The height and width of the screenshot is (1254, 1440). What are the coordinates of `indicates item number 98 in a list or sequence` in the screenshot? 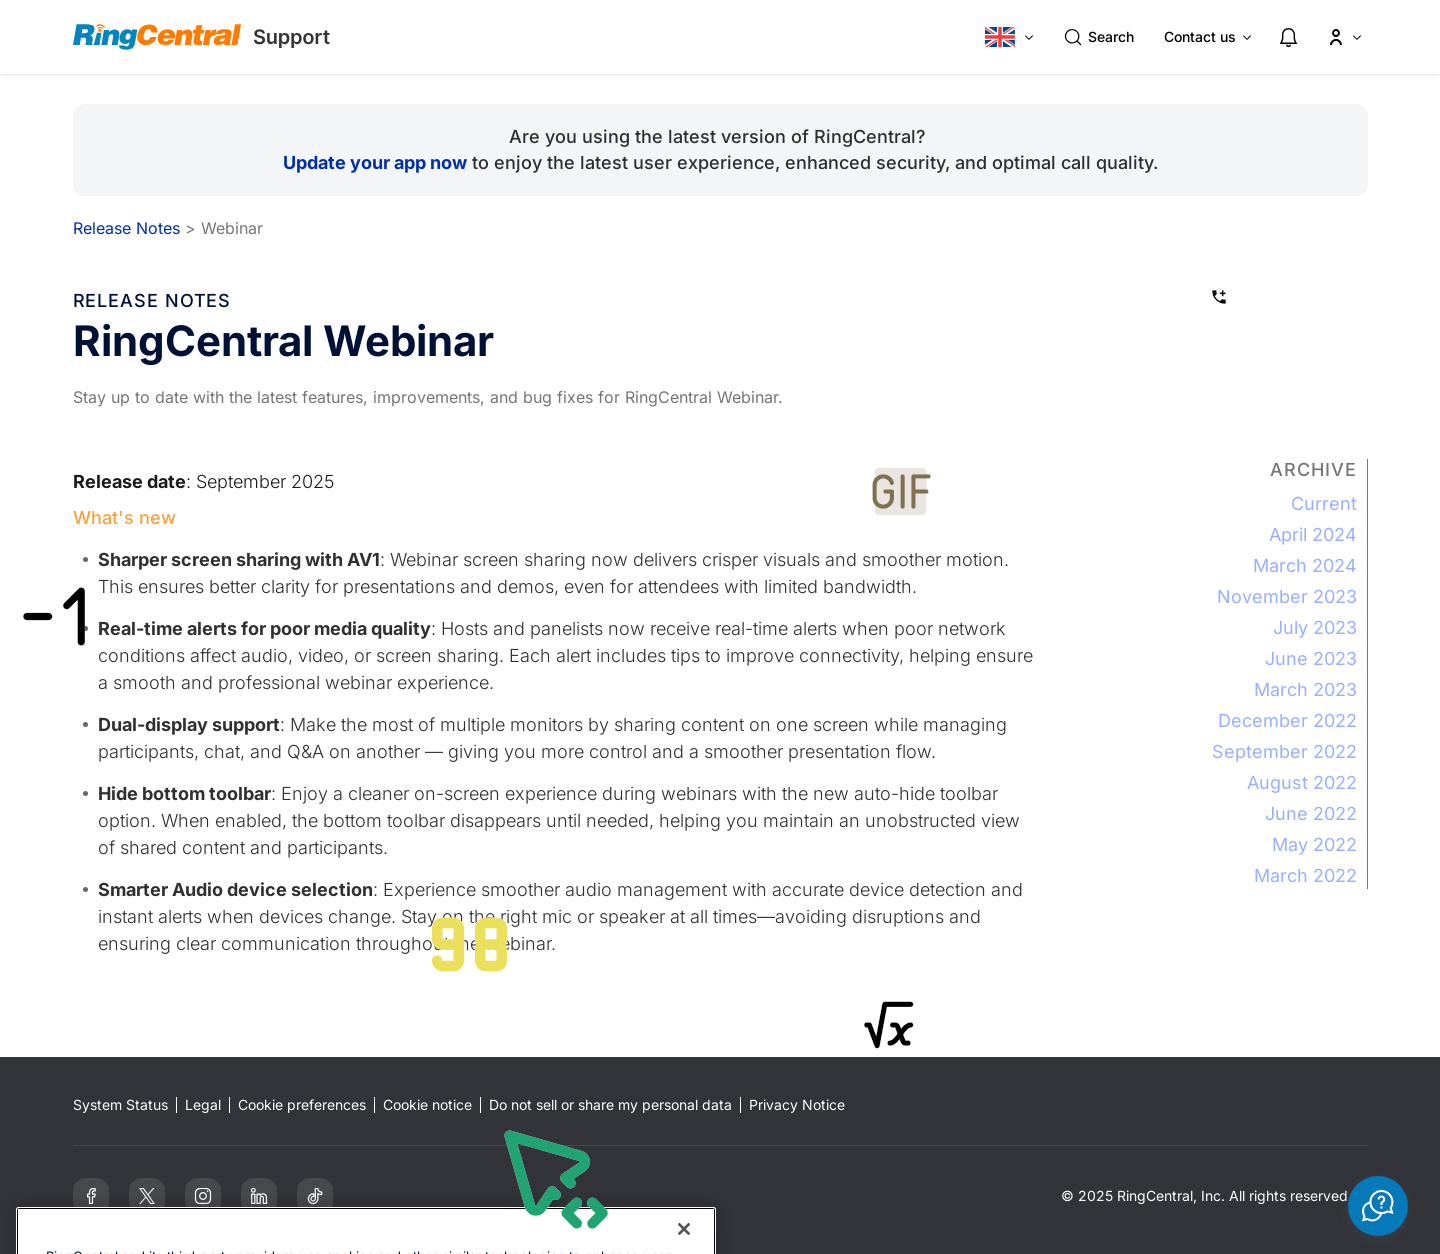 It's located at (469, 944).